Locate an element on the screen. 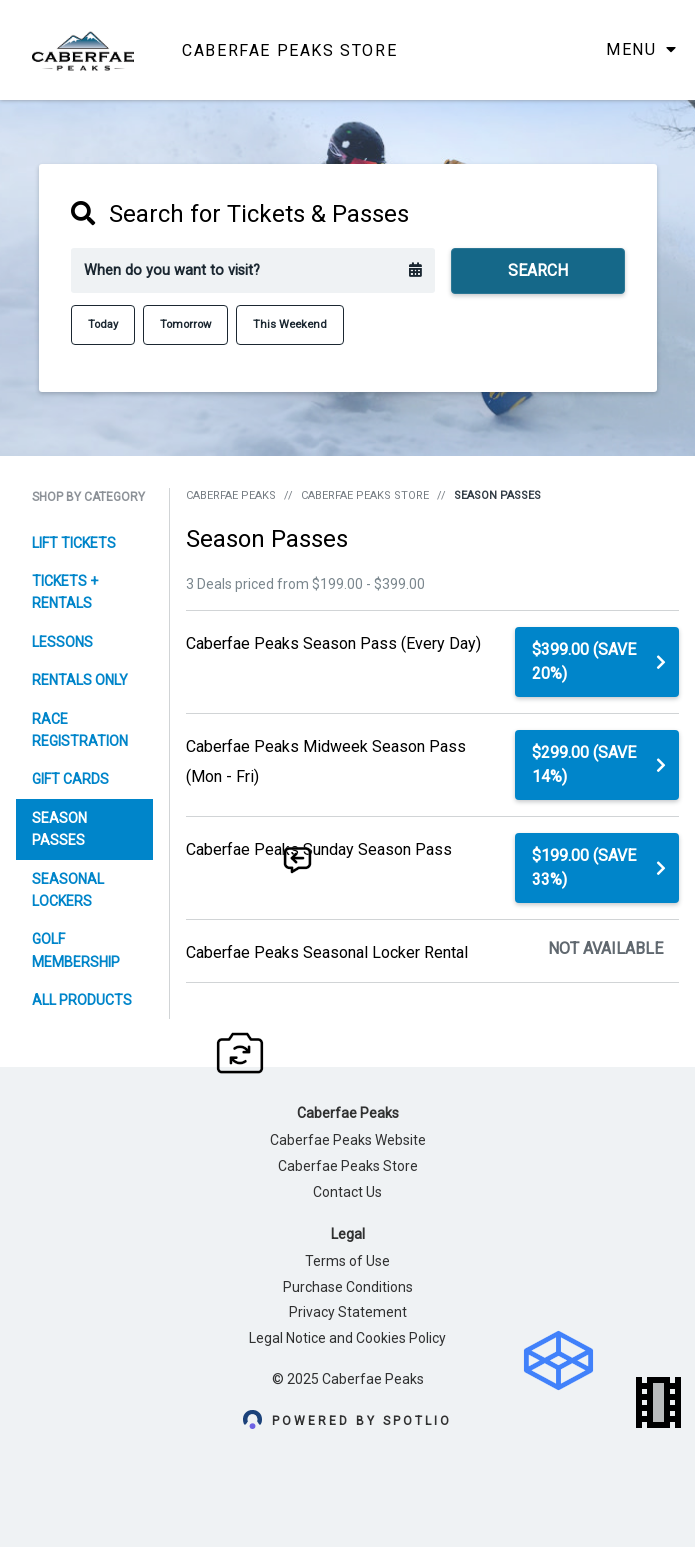 Image resolution: width=695 pixels, height=1547 pixels. open CodePen profile or projects is located at coordinates (558, 1360).